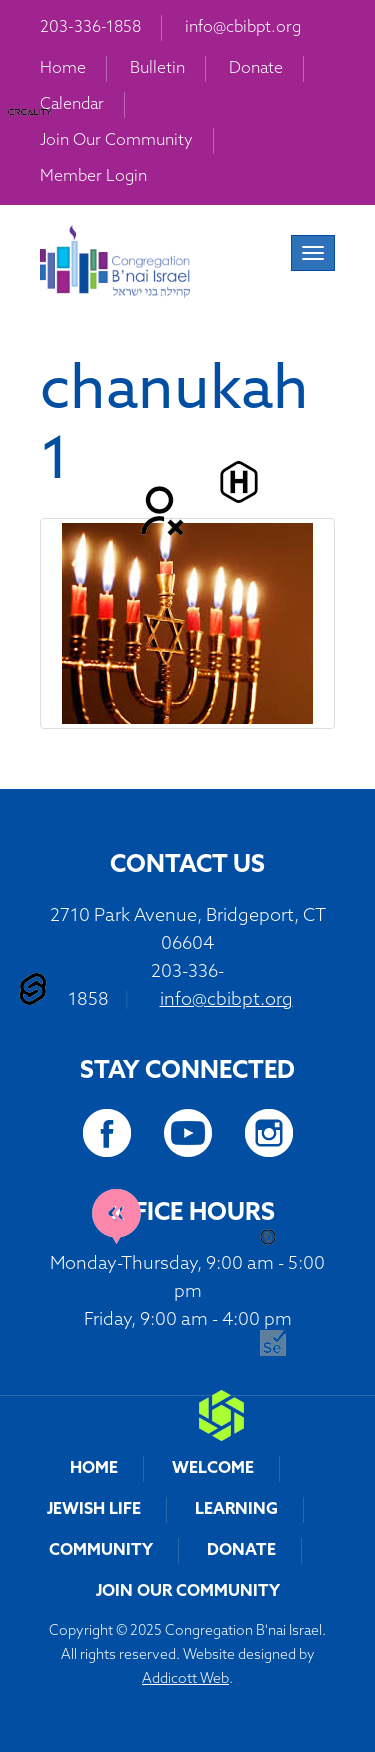  Describe the element at coordinates (30, 112) in the screenshot. I see `creality brand logo` at that location.